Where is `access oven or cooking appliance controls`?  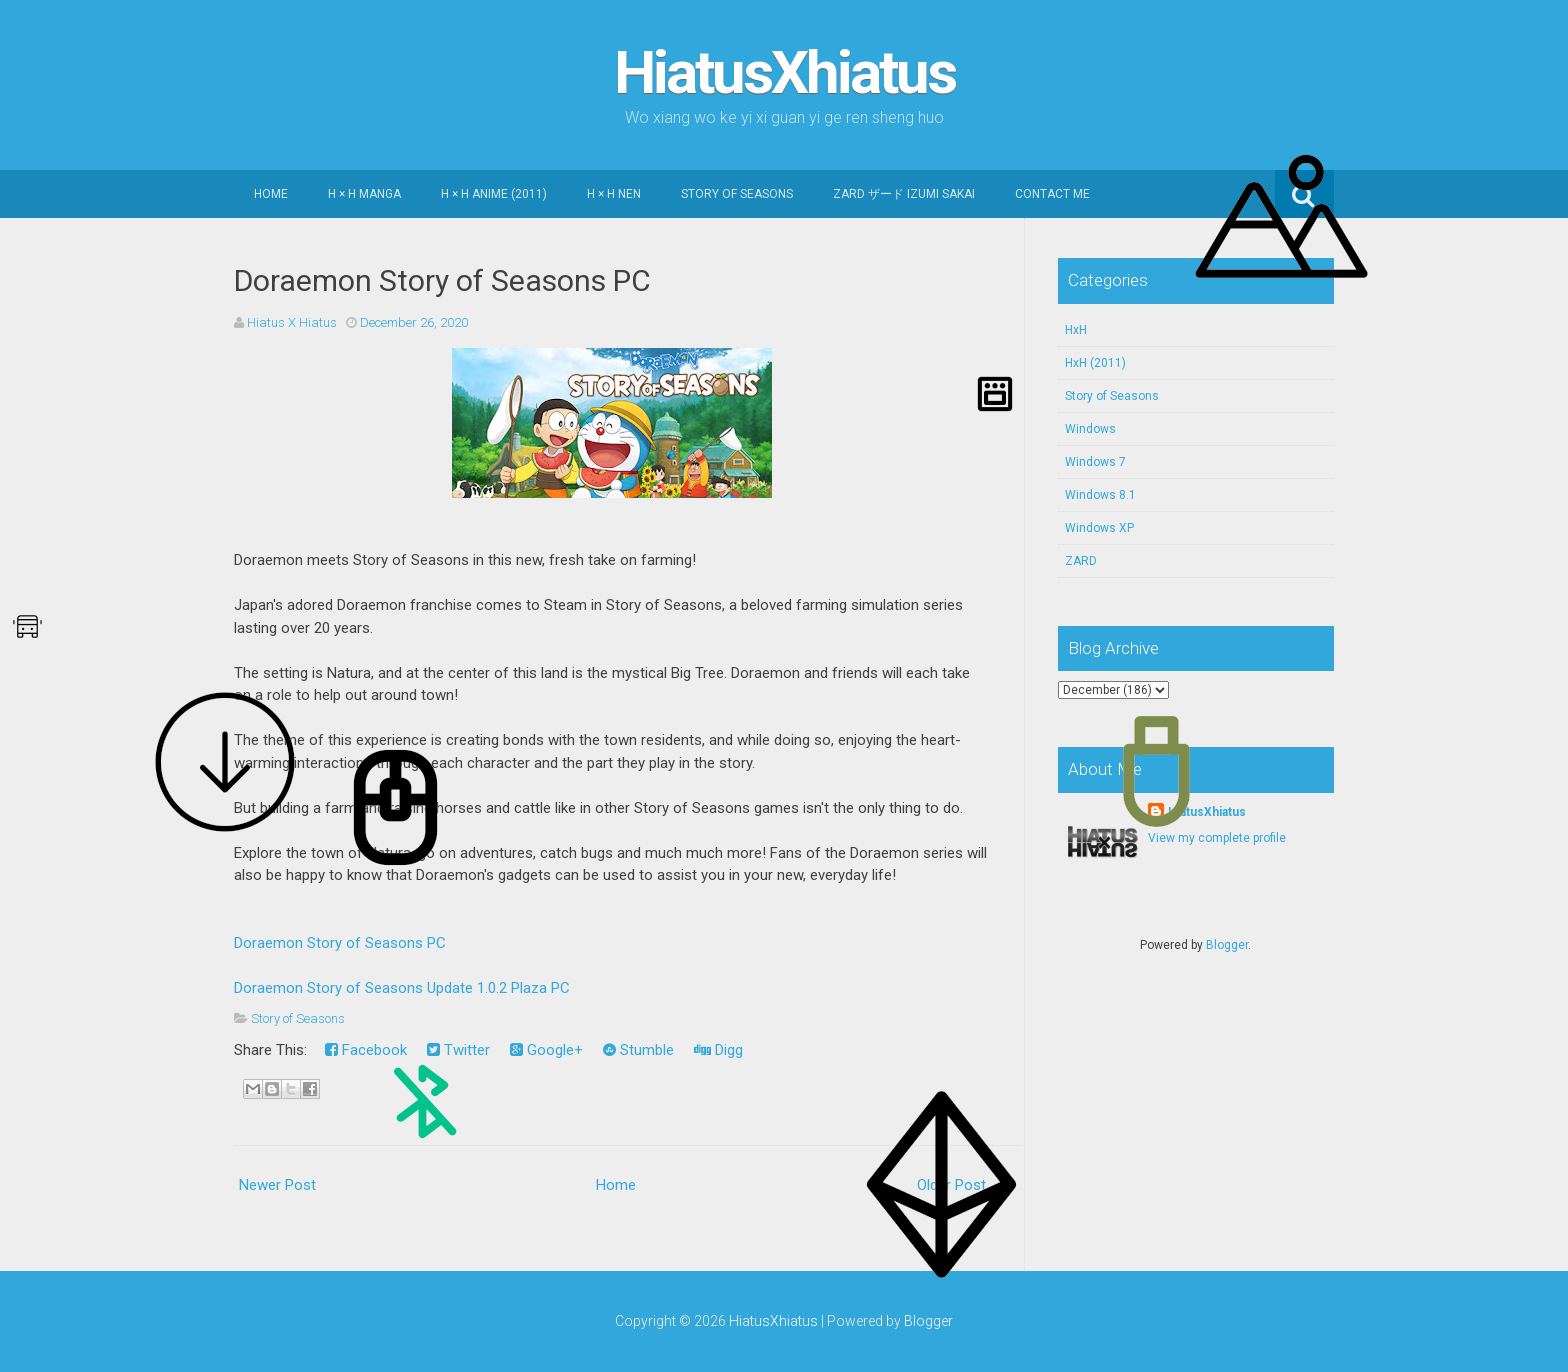
access oven or cooking appliance controls is located at coordinates (995, 394).